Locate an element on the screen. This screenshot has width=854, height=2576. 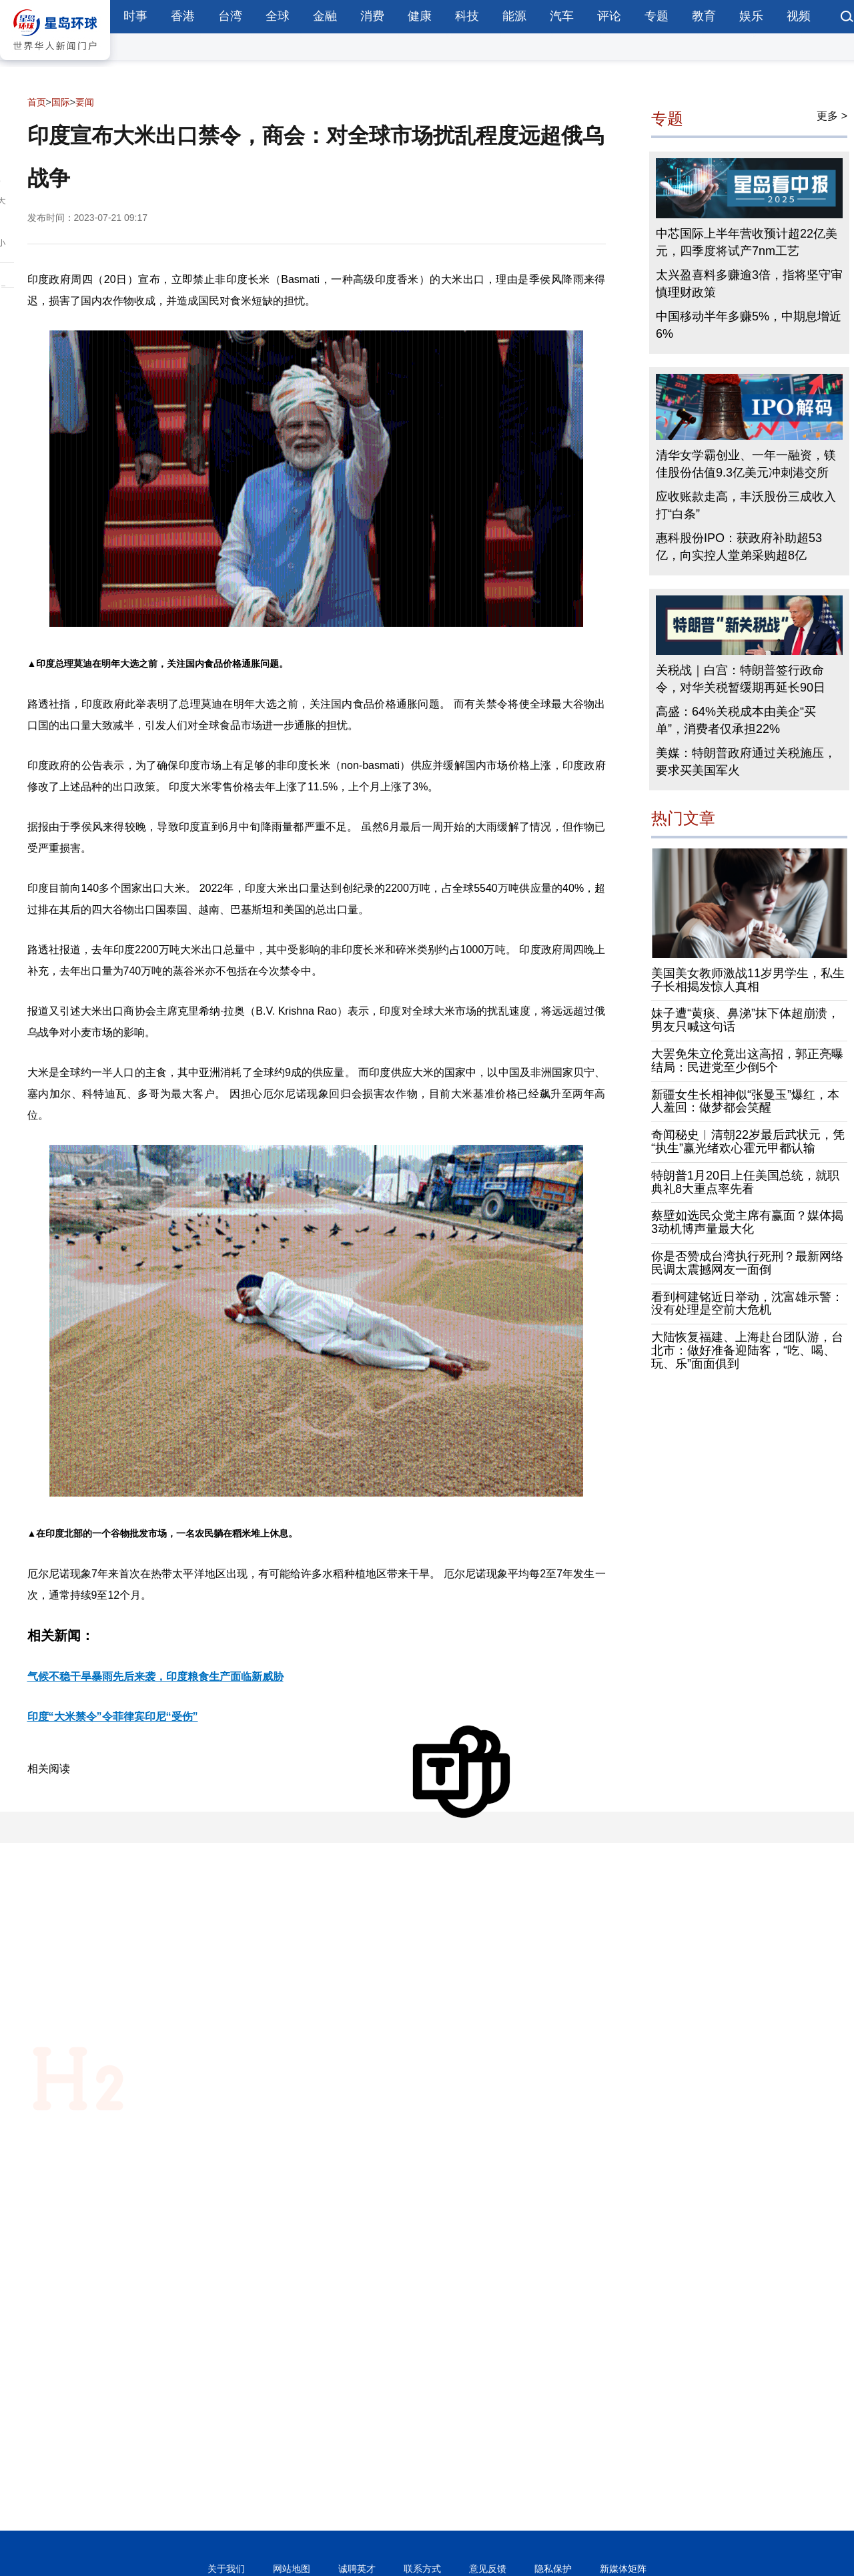
open Microsoft Teams is located at coordinates (459, 1772).